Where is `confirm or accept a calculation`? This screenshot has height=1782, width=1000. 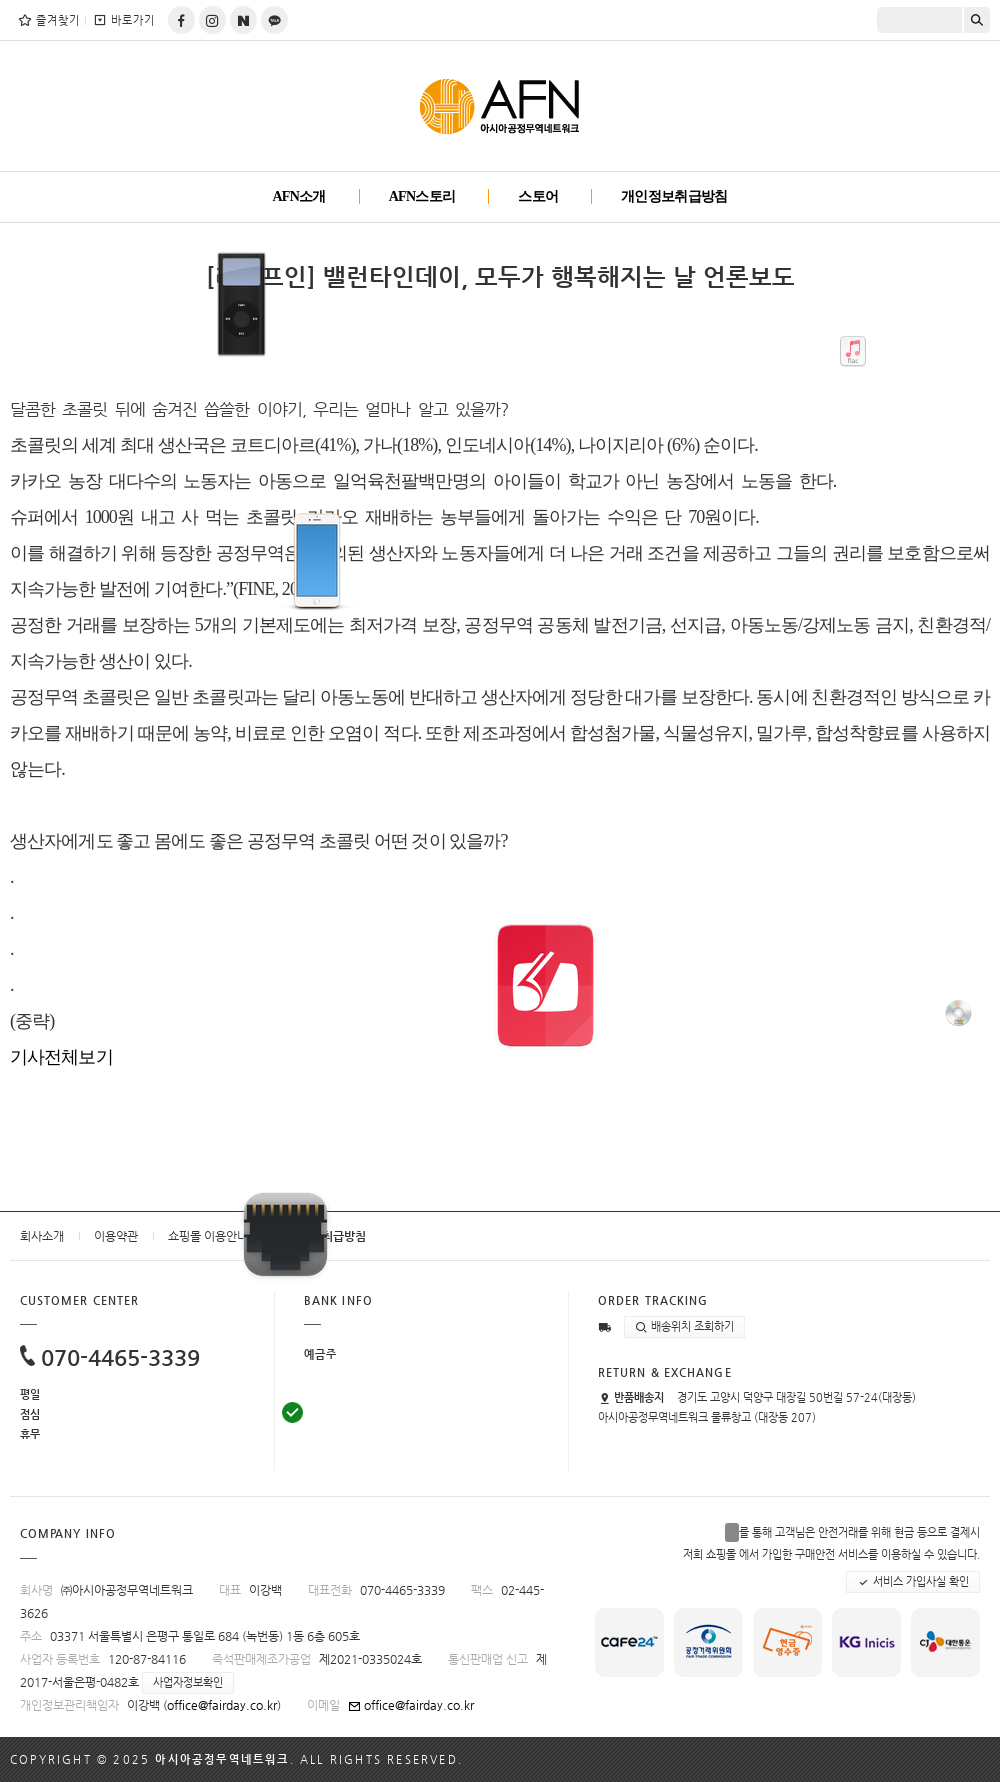
confirm or accept a calculation is located at coordinates (292, 1412).